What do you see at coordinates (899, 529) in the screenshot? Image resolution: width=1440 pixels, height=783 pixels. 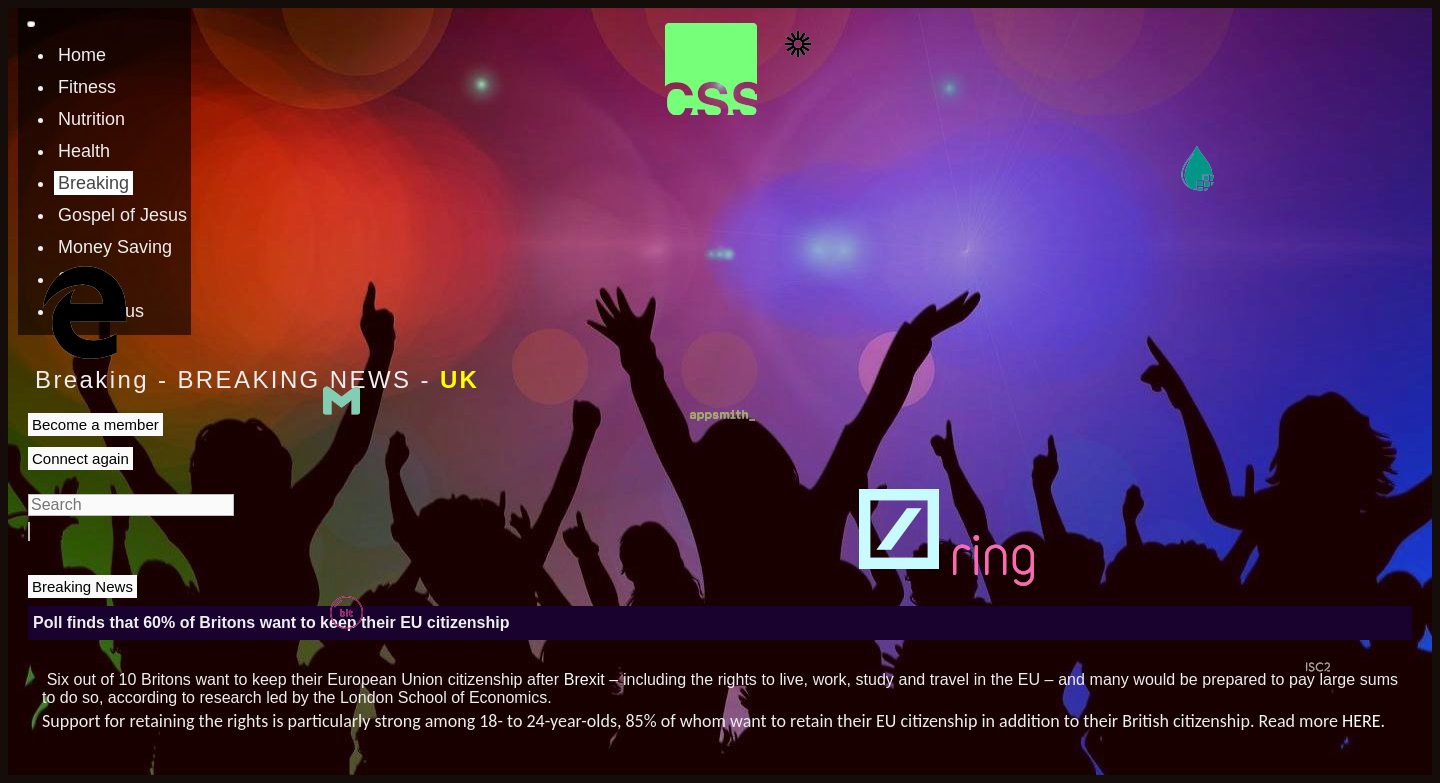 I see `access Deutsche Bank banking services` at bounding box center [899, 529].